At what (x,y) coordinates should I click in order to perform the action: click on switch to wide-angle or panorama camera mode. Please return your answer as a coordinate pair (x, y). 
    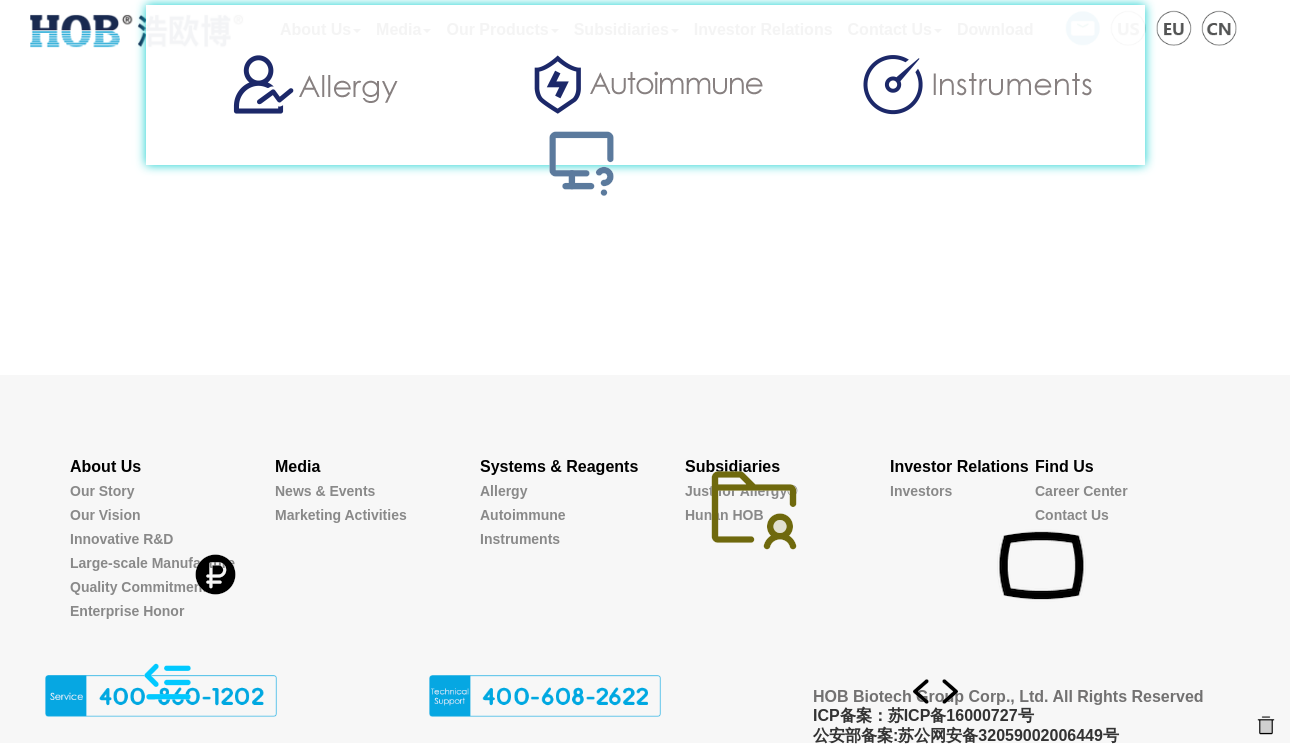
    Looking at the image, I should click on (1041, 565).